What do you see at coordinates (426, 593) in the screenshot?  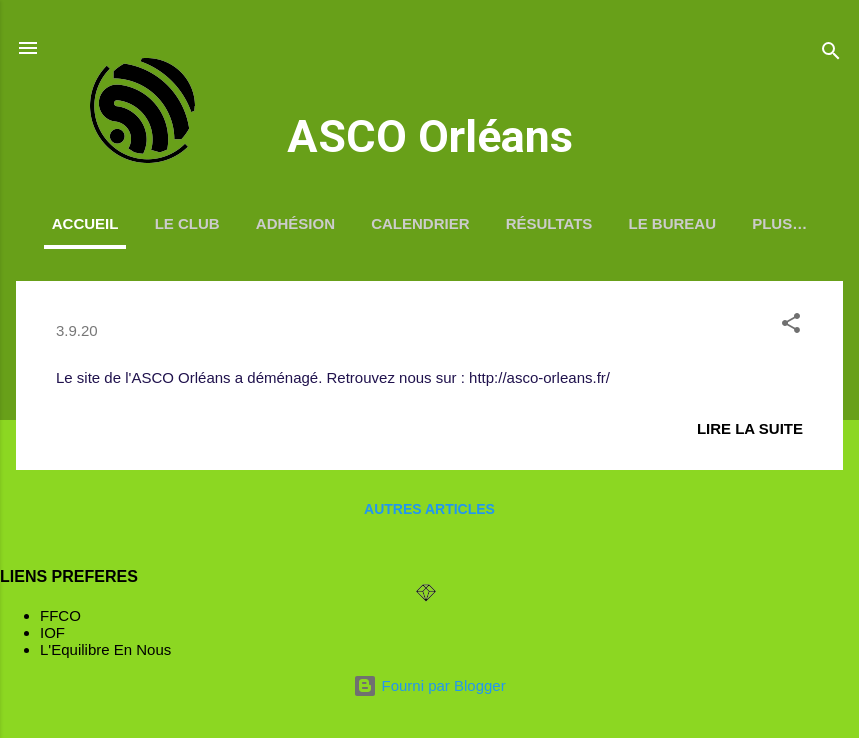 I see `data.ai company logo` at bounding box center [426, 593].